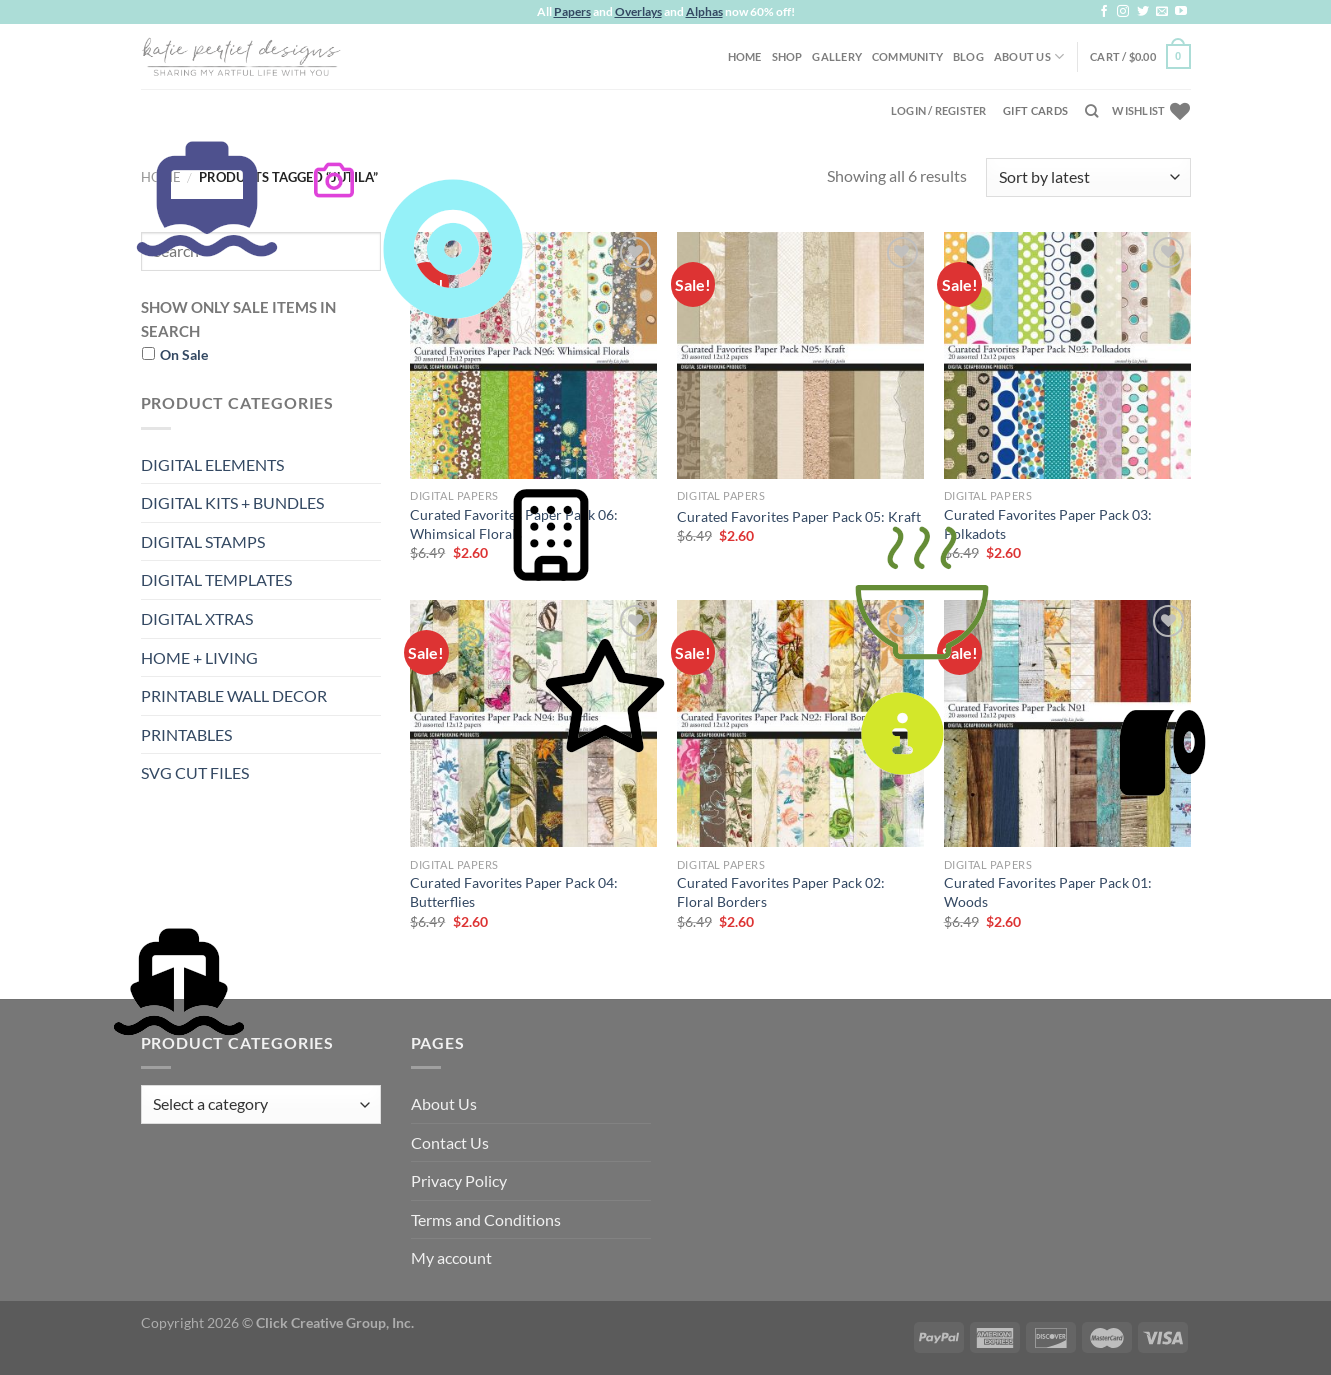 Image resolution: width=1331 pixels, height=1375 pixels. Describe the element at coordinates (453, 249) in the screenshot. I see `play or access music library` at that location.